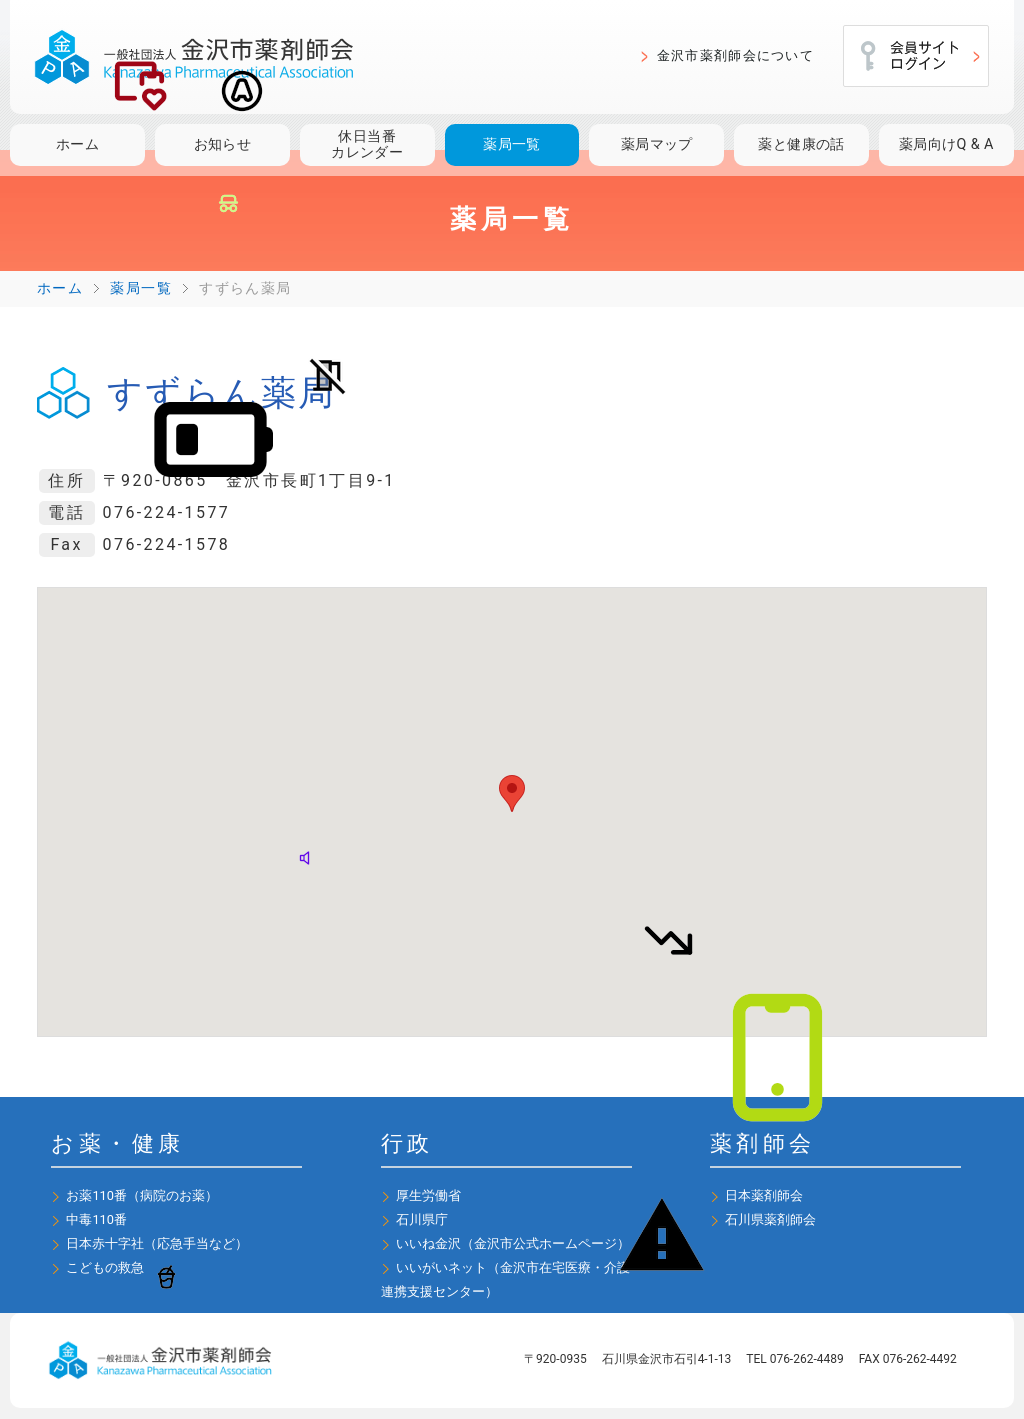 Image resolution: width=1024 pixels, height=1419 pixels. Describe the element at coordinates (328, 375) in the screenshot. I see `meeting room unavailable` at that location.